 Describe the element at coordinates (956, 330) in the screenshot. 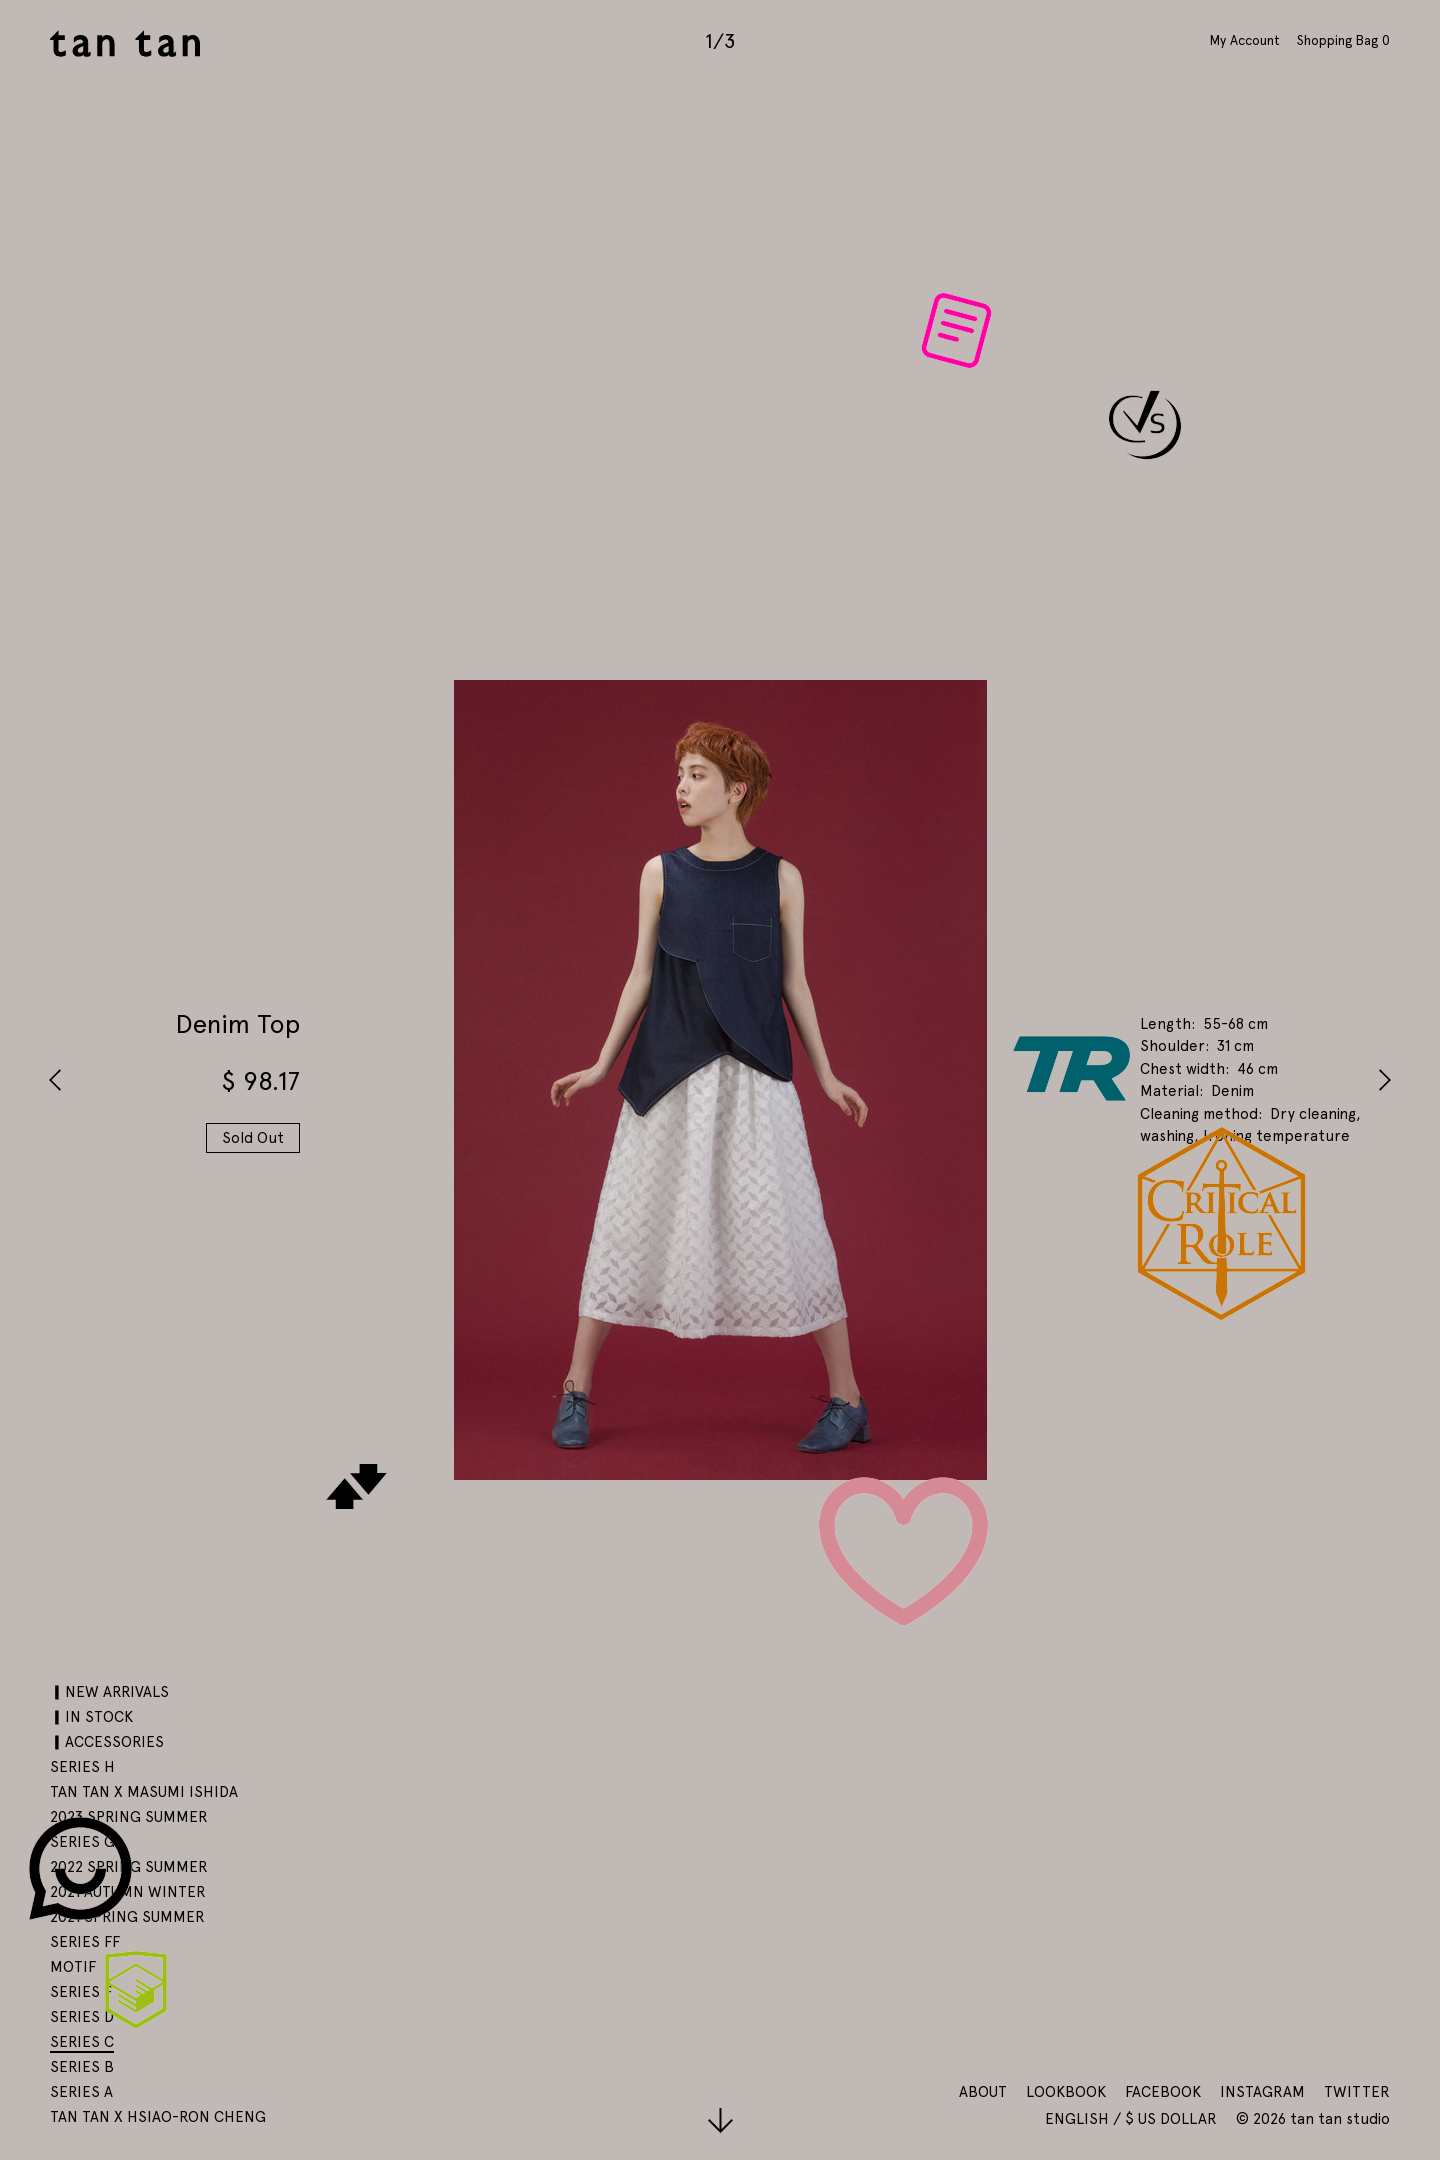

I see `visit read.cv profile or portfolio` at that location.